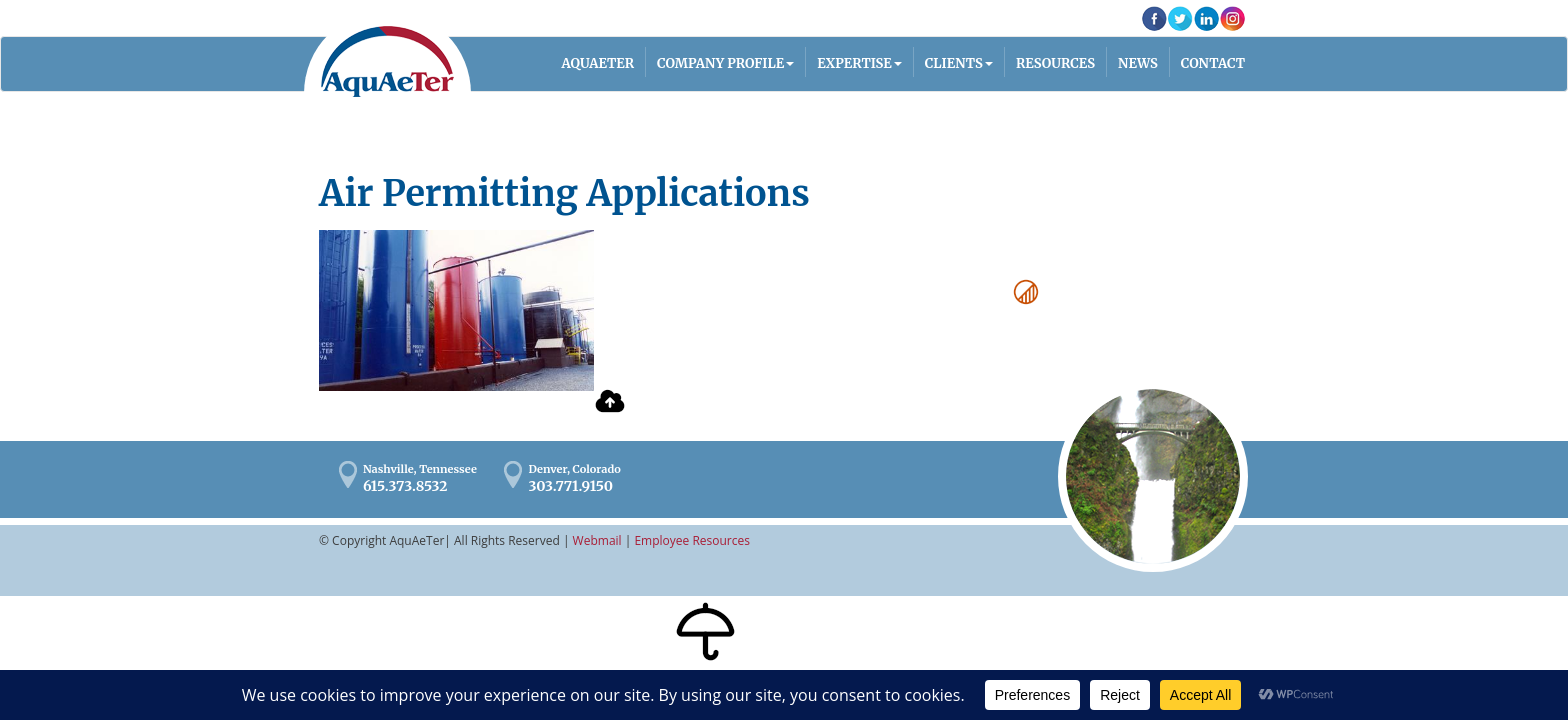  What do you see at coordinates (610, 401) in the screenshot?
I see `upload file to cloud storage` at bounding box center [610, 401].